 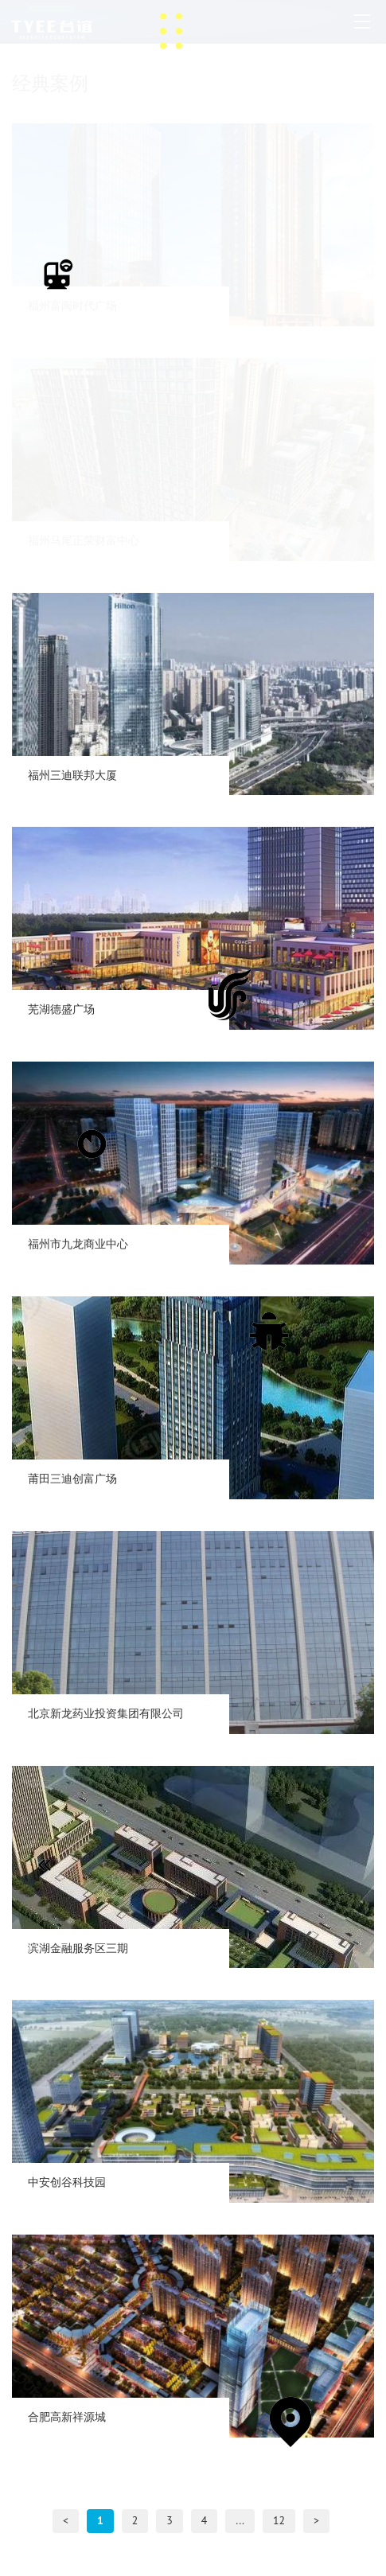 What do you see at coordinates (171, 31) in the screenshot?
I see `drag to reorder this item` at bounding box center [171, 31].